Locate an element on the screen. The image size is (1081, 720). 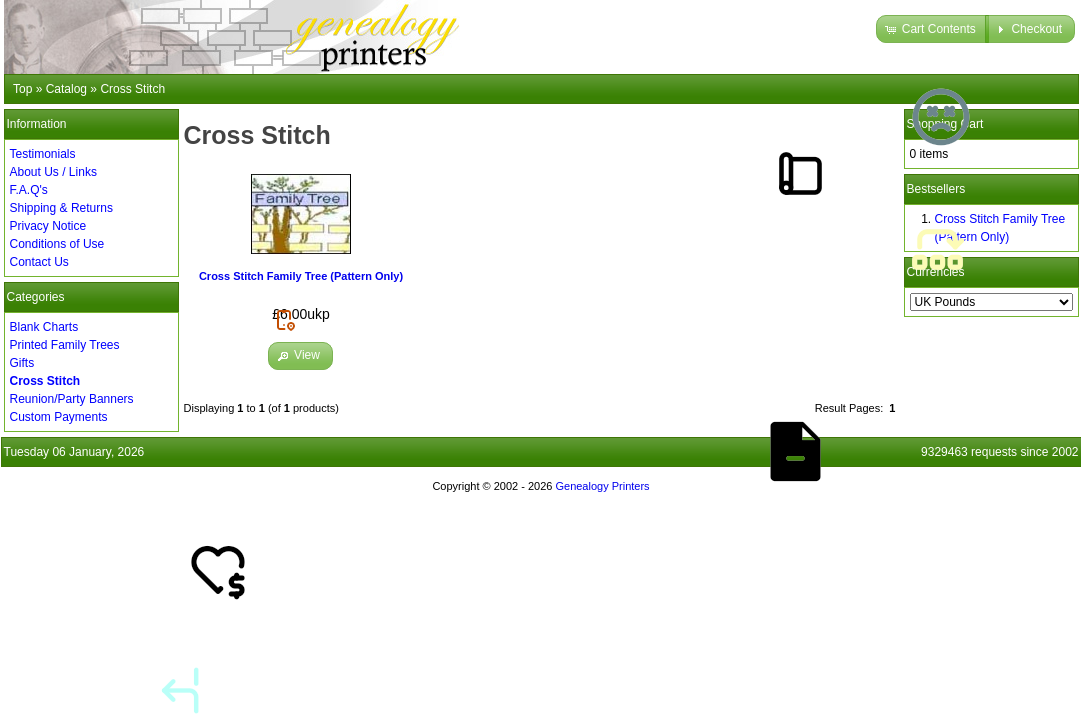
reorder items in a list is located at coordinates (937, 249).